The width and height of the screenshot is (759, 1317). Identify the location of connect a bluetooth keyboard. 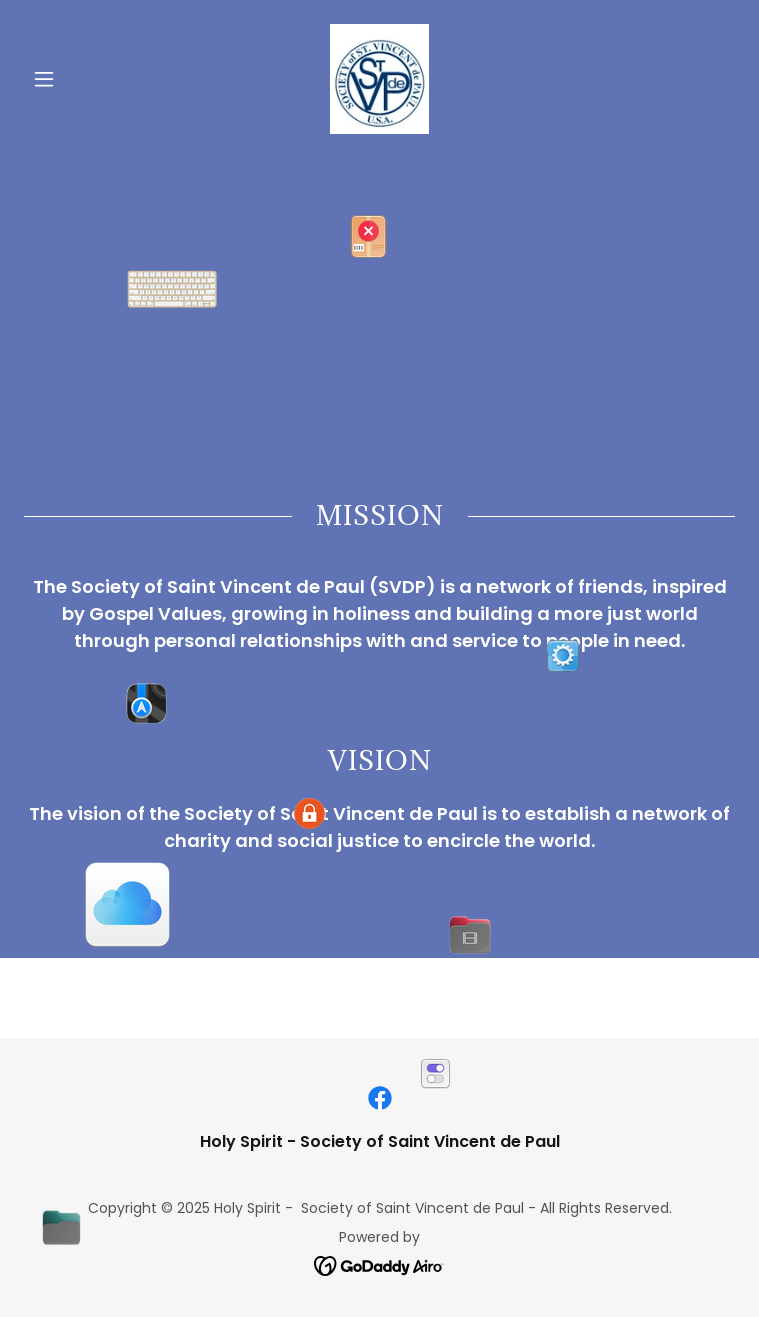
(172, 289).